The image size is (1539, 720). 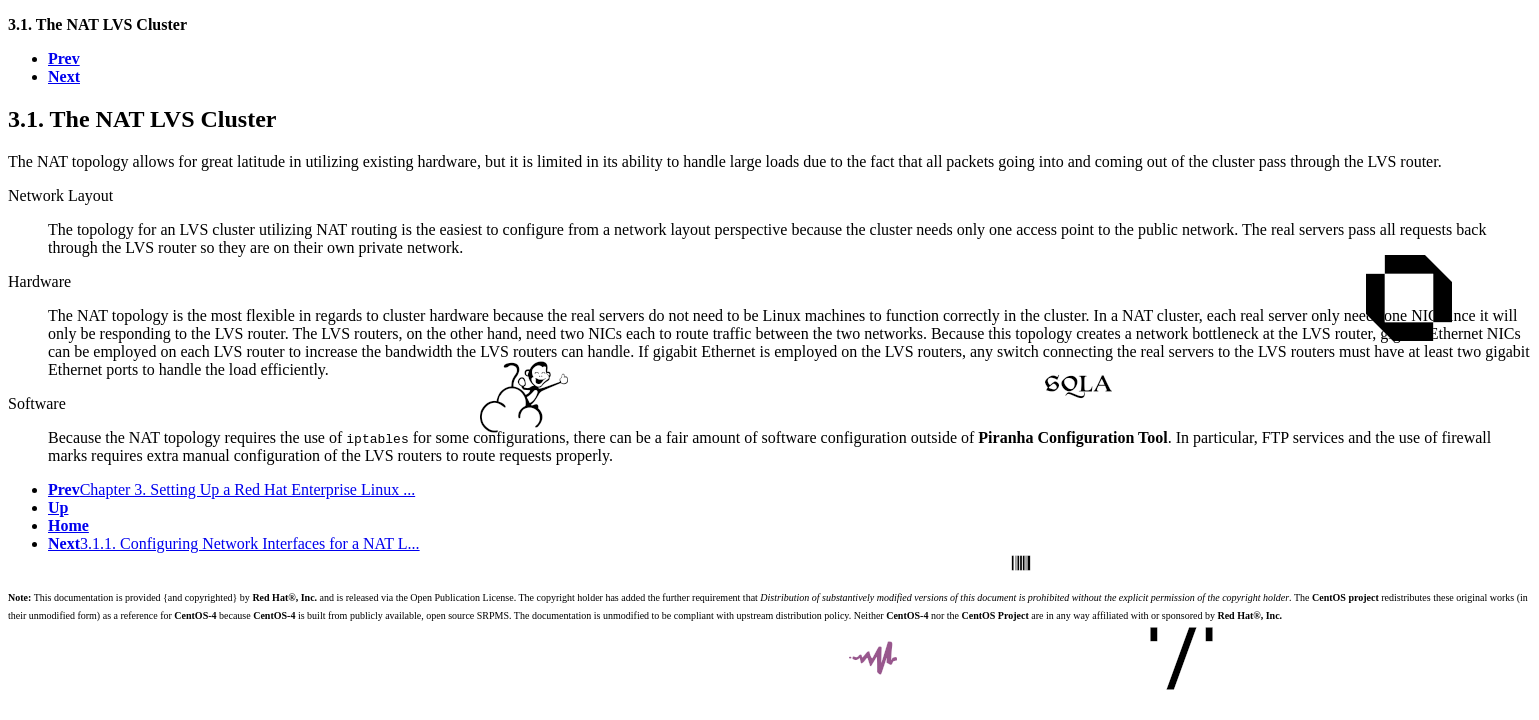 What do you see at coordinates (524, 397) in the screenshot?
I see `apache cloudstack logo` at bounding box center [524, 397].